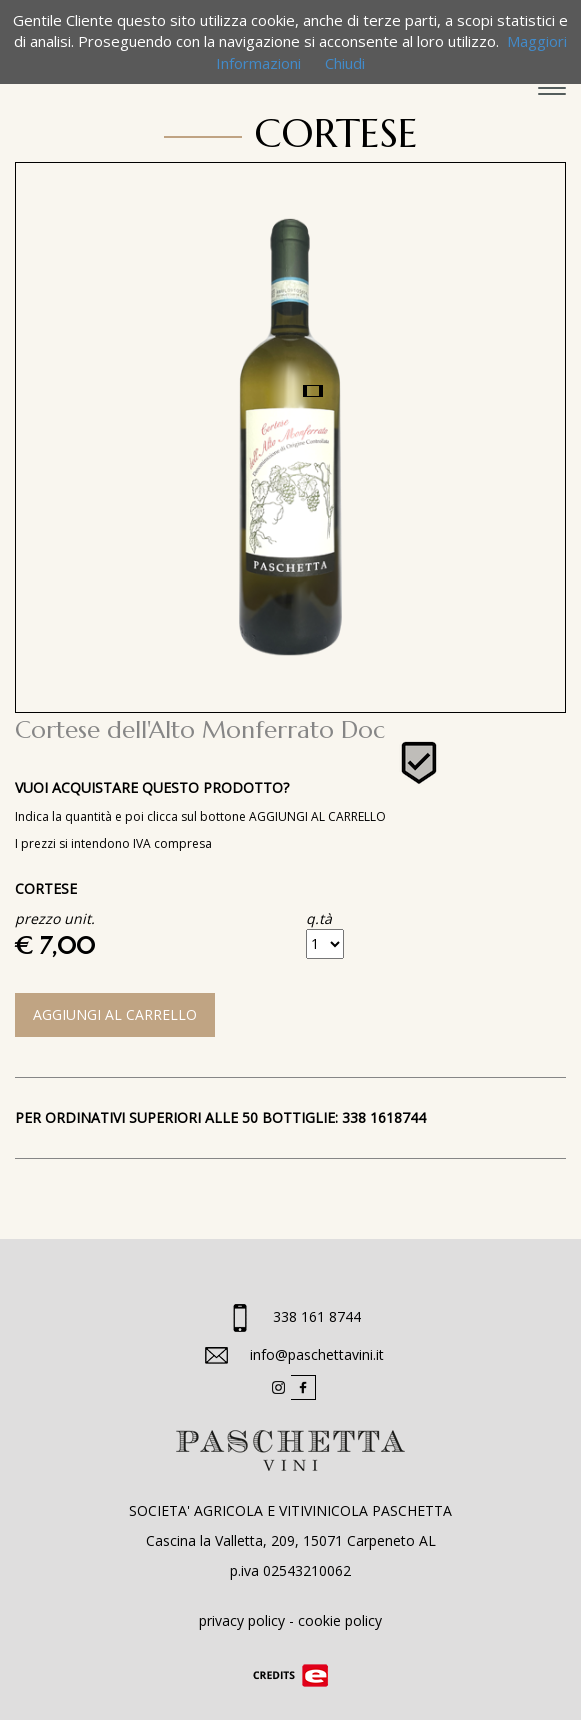 The width and height of the screenshot is (581, 1720). Describe the element at coordinates (313, 391) in the screenshot. I see `switch to landscape orientation mode` at that location.